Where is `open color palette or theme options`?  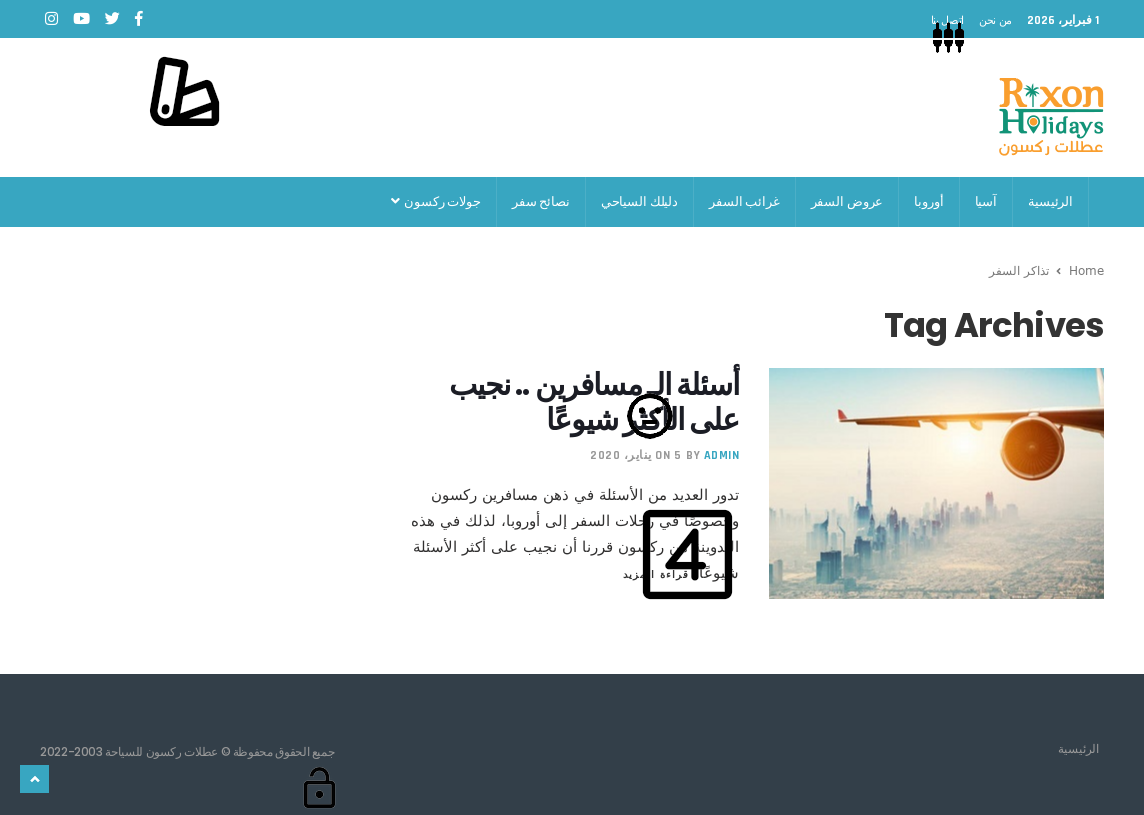
open color palette or theme options is located at coordinates (182, 94).